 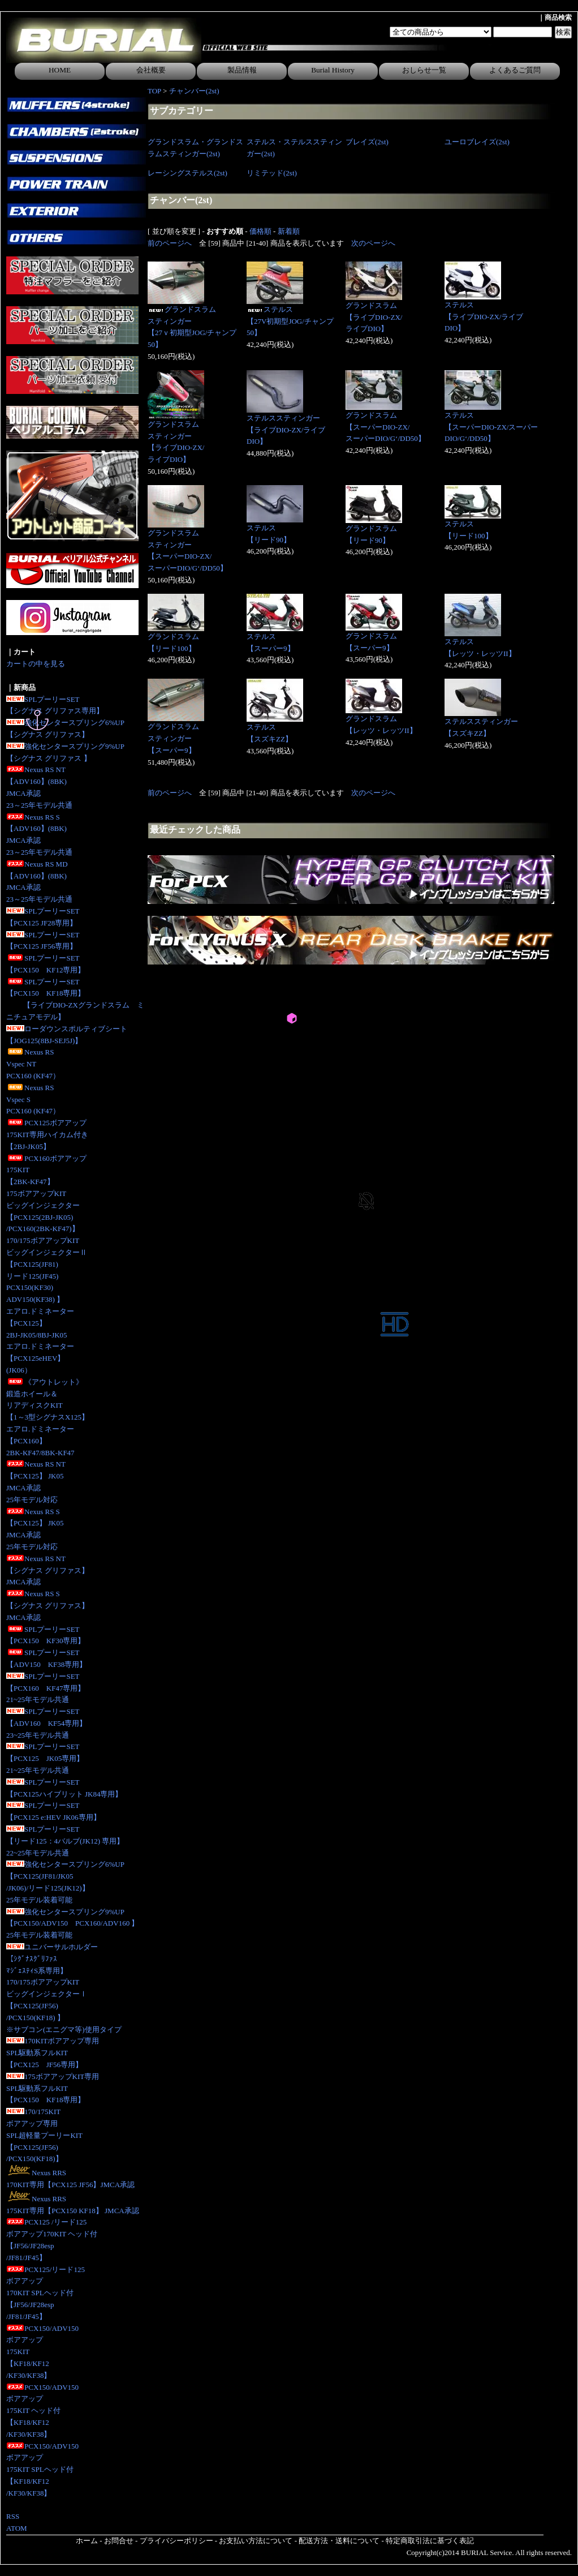 What do you see at coordinates (37, 720) in the screenshot?
I see `anchor point or fixed position marker` at bounding box center [37, 720].